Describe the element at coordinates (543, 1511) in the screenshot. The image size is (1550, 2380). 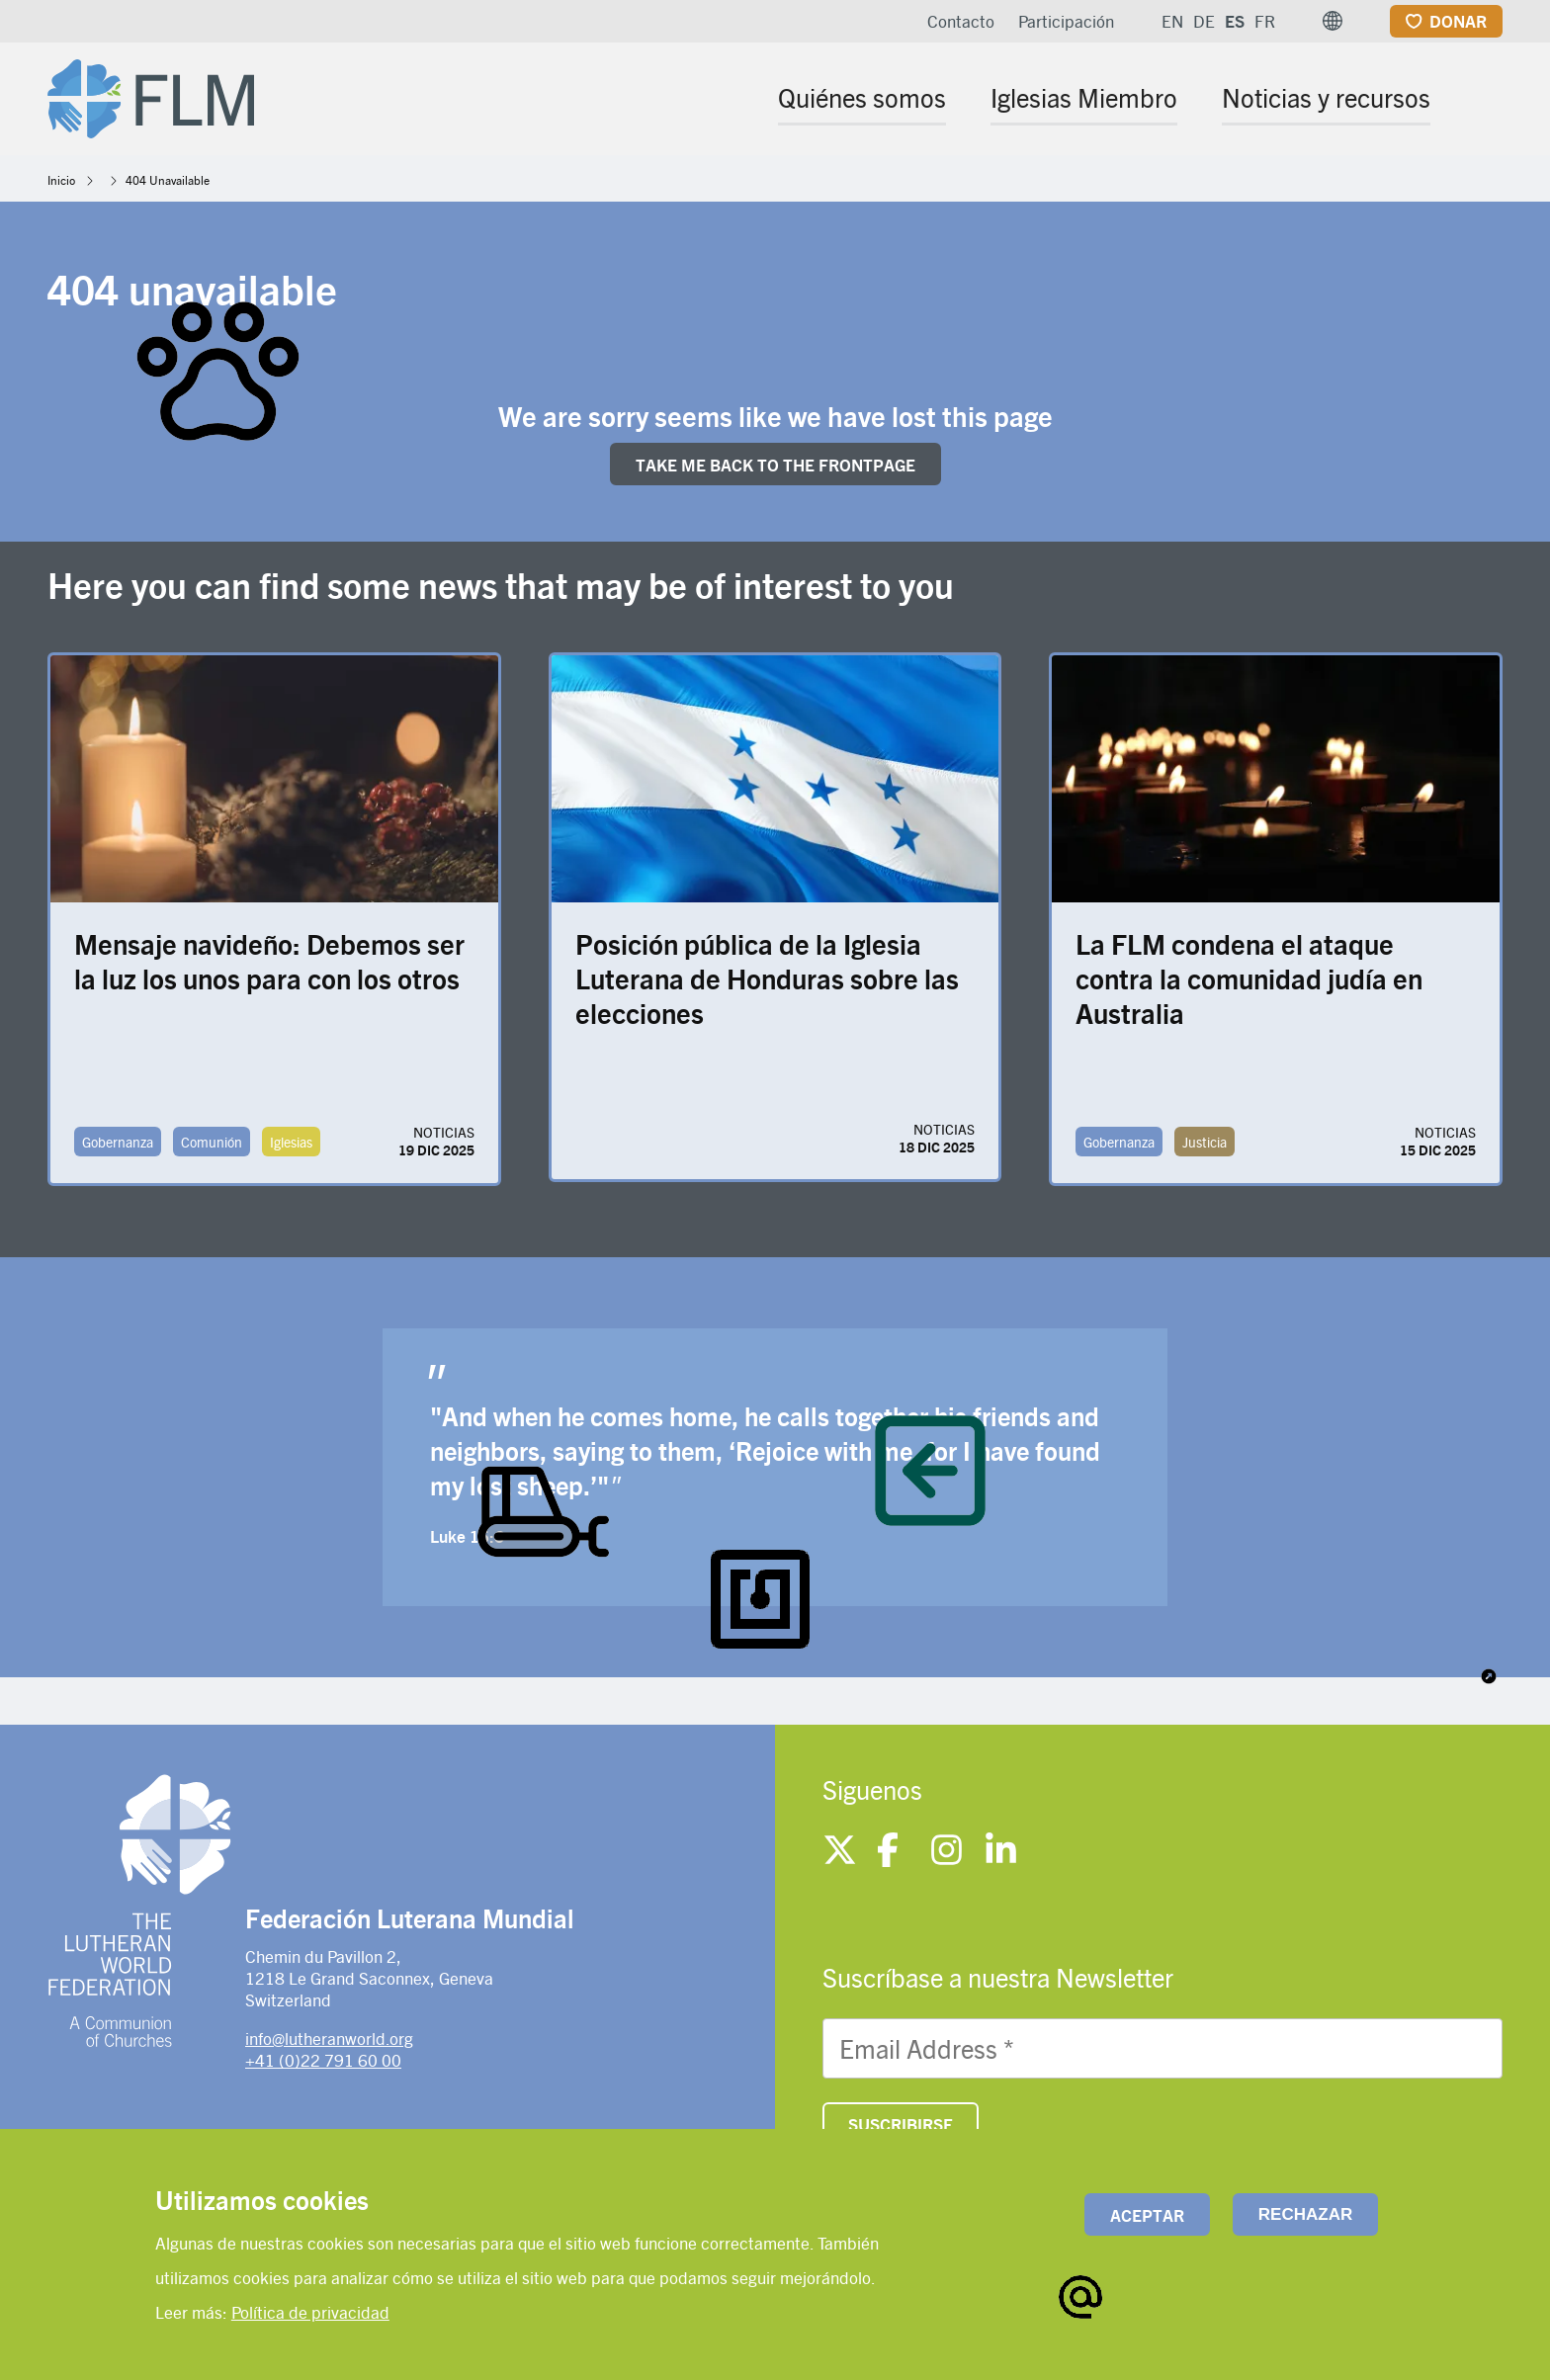
I see `access construction or heavy machinery tools` at that location.